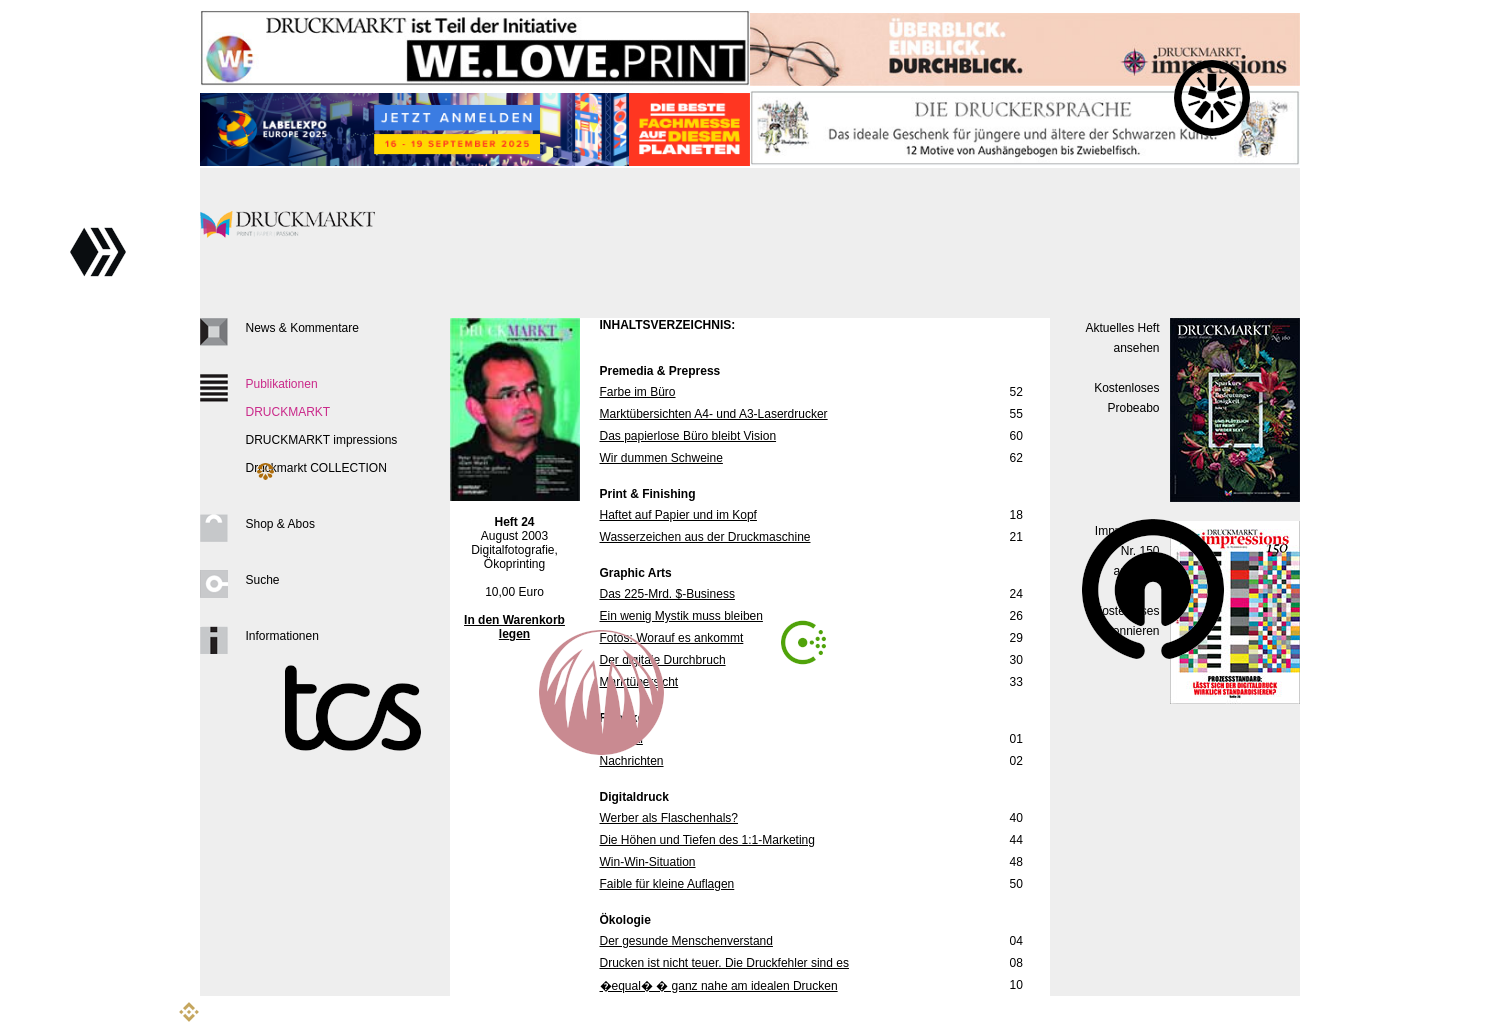 The image size is (1499, 1022). What do you see at coordinates (1153, 589) in the screenshot?
I see `open Qwiklabs learning platform` at bounding box center [1153, 589].